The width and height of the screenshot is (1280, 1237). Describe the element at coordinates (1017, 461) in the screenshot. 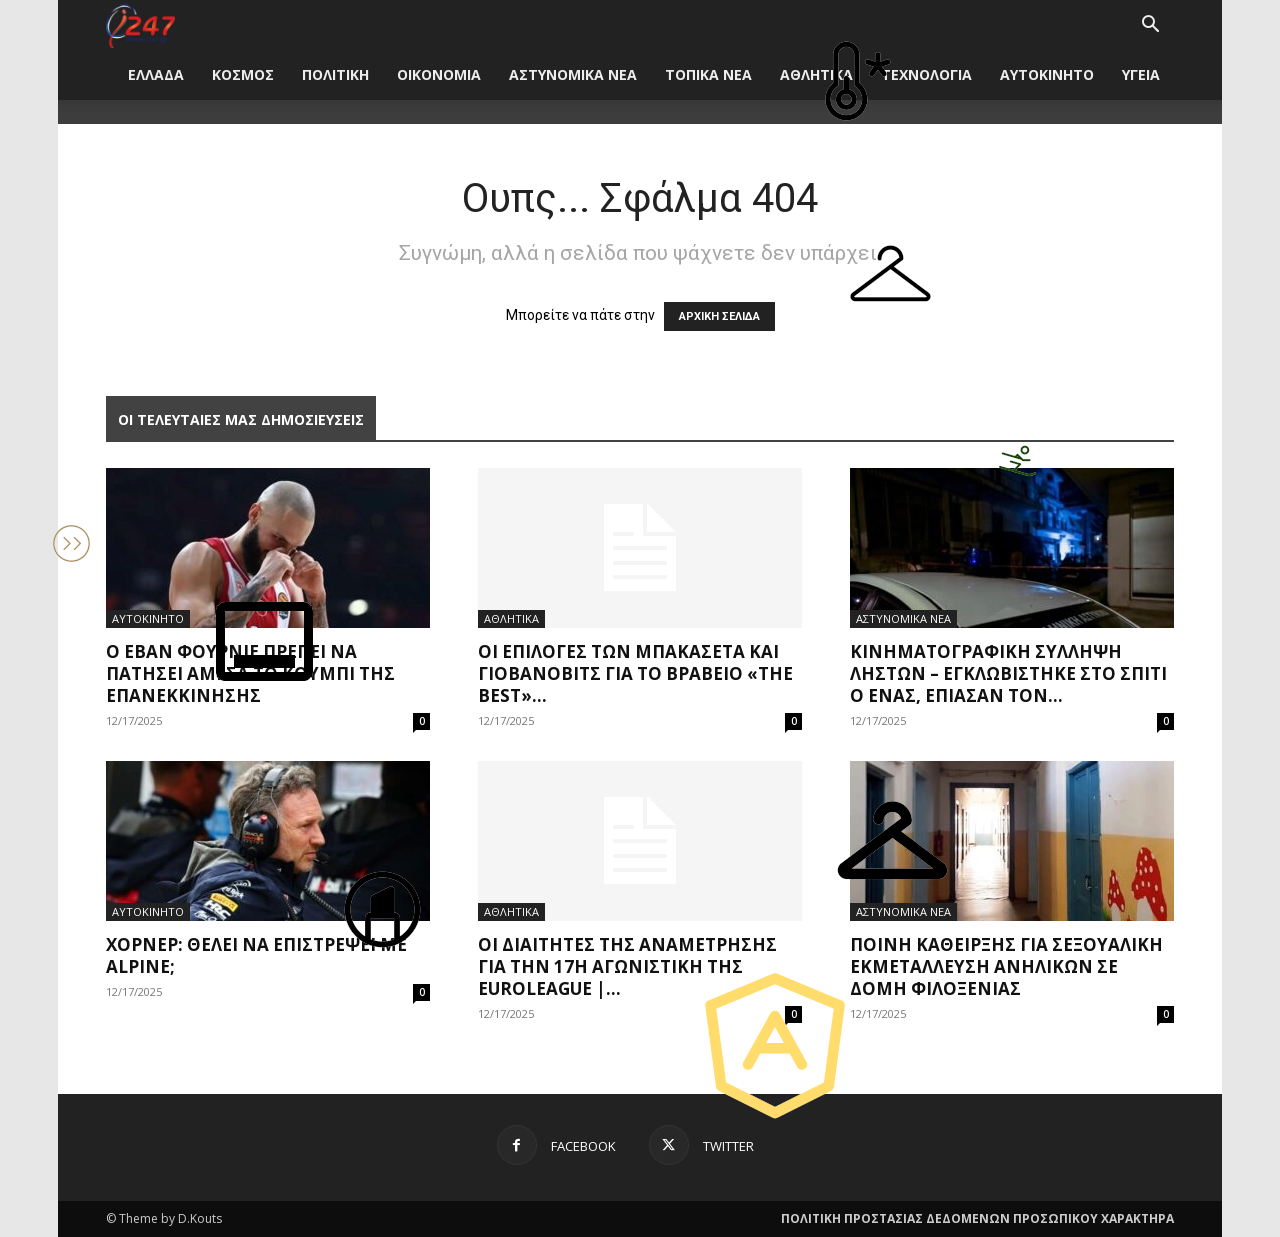

I see `access skiing or winter sports activities` at that location.